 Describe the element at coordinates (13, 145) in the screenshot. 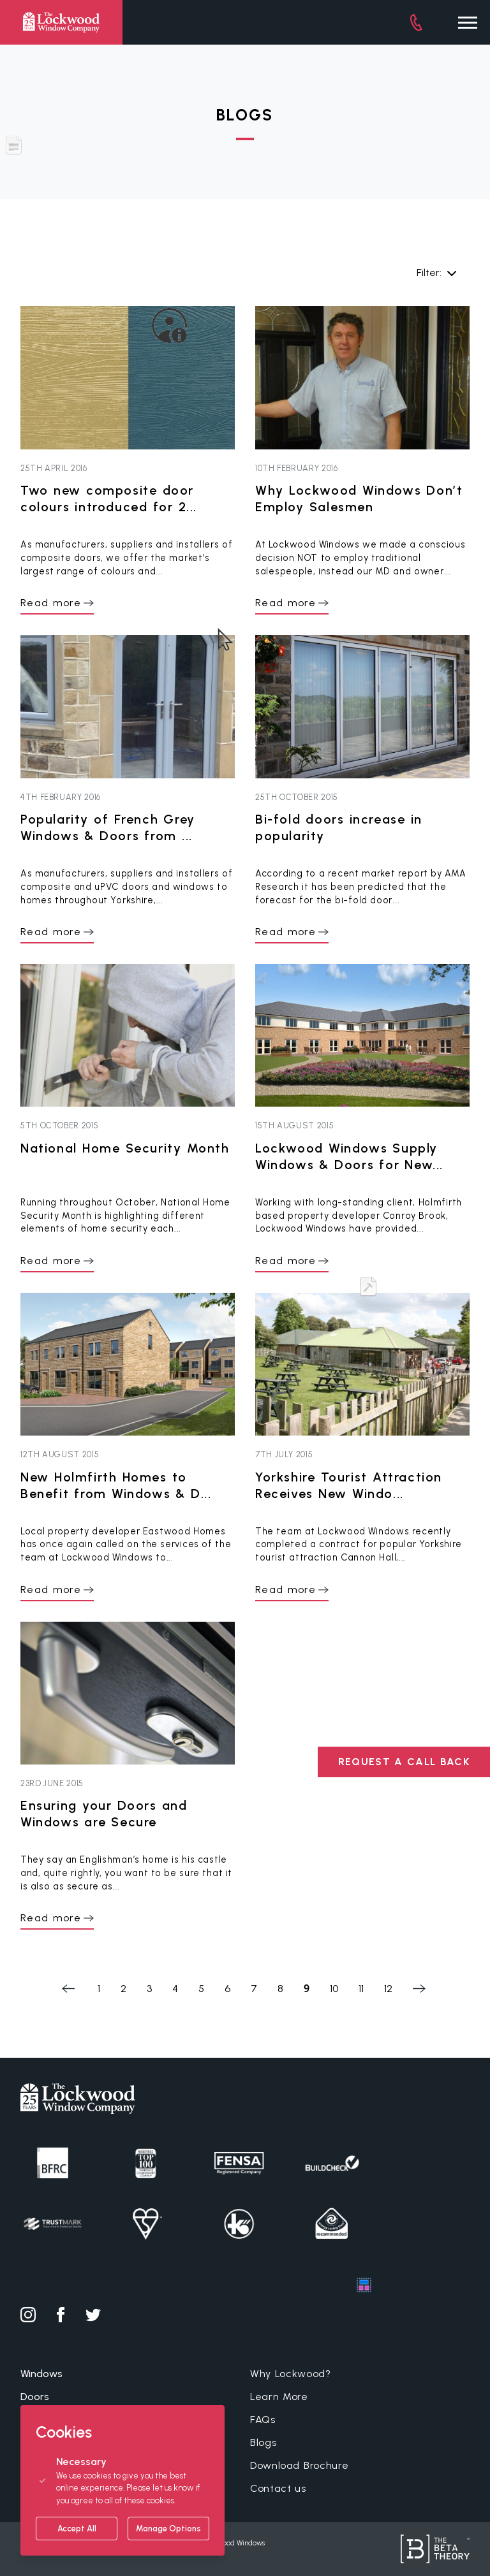

I see `open a text file` at that location.